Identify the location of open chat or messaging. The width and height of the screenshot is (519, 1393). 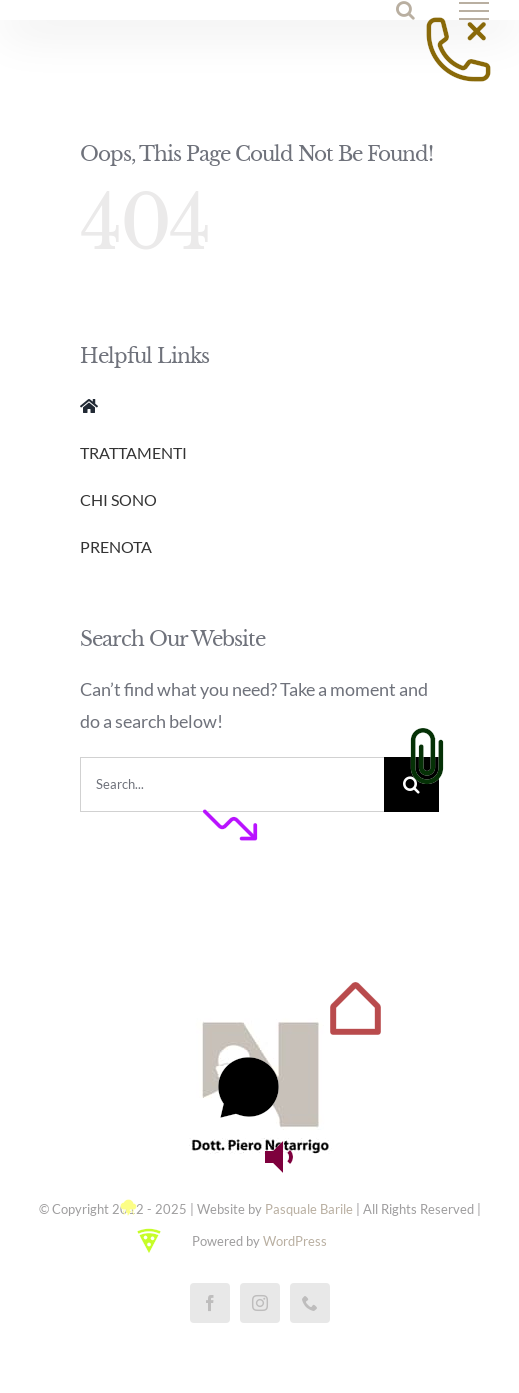
(248, 1087).